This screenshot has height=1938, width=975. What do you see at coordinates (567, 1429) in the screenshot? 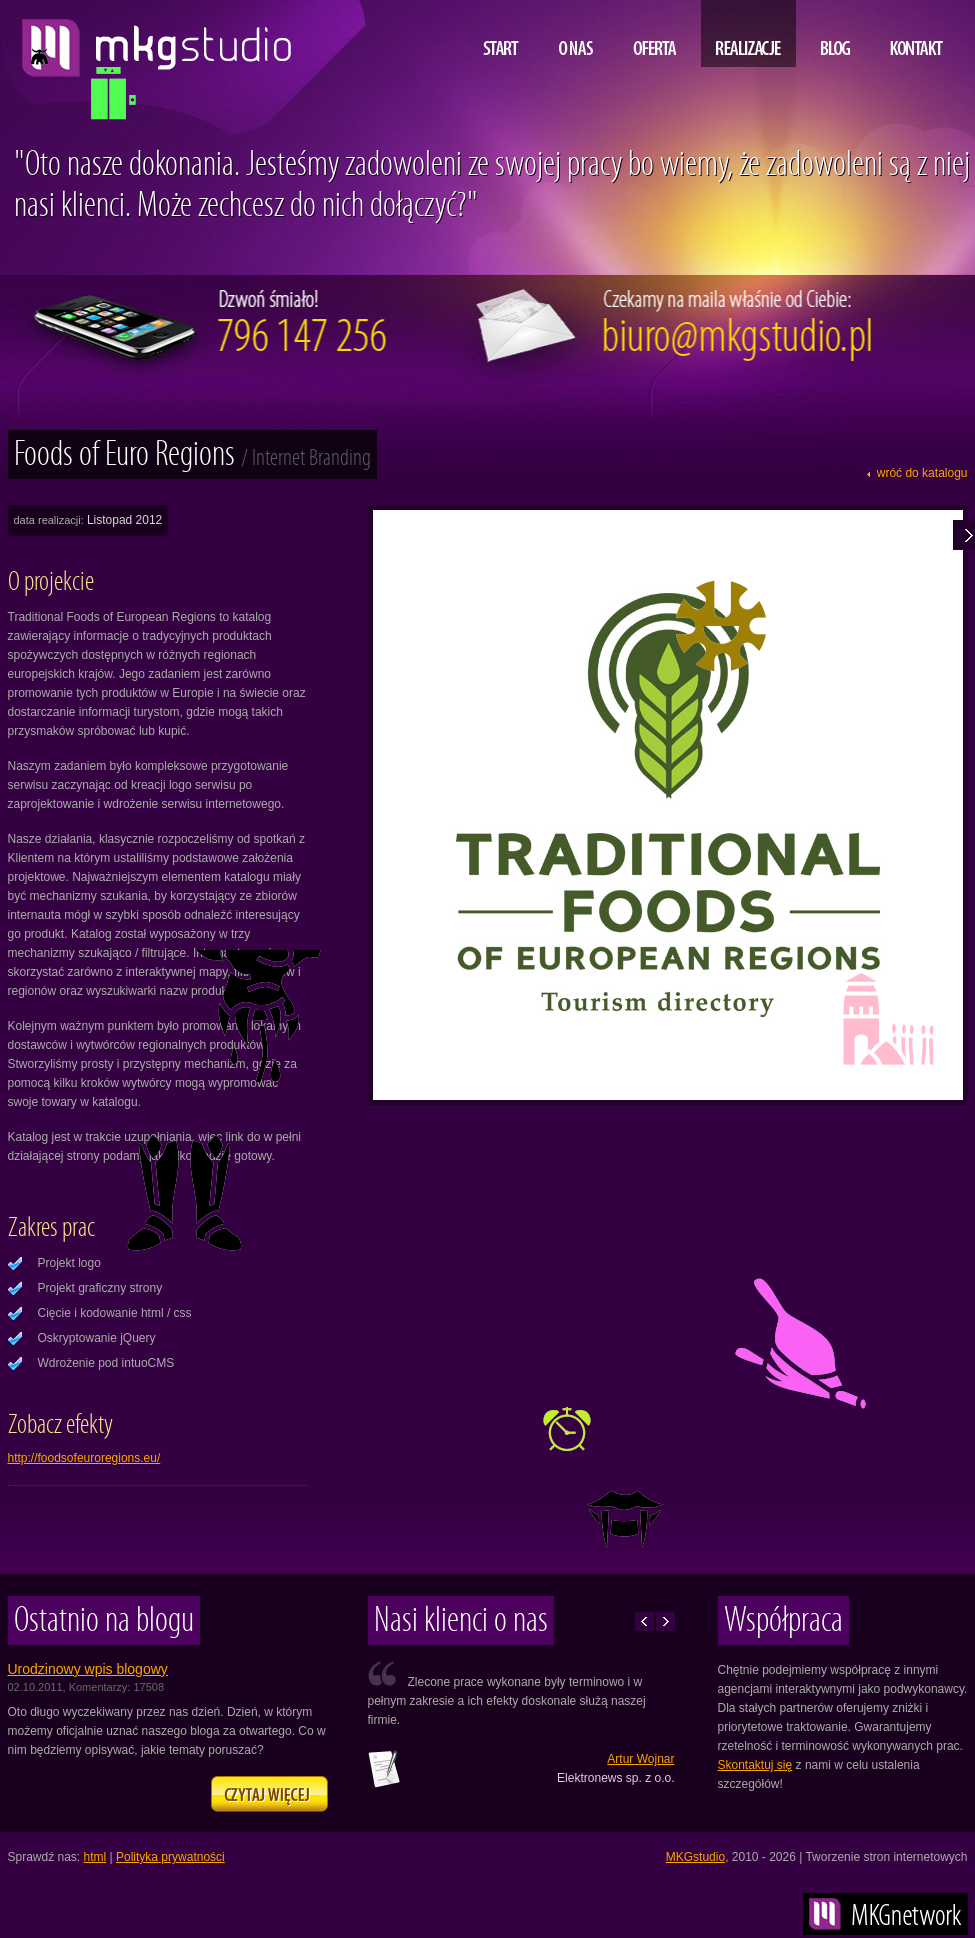
I see `set or view alarms` at bounding box center [567, 1429].